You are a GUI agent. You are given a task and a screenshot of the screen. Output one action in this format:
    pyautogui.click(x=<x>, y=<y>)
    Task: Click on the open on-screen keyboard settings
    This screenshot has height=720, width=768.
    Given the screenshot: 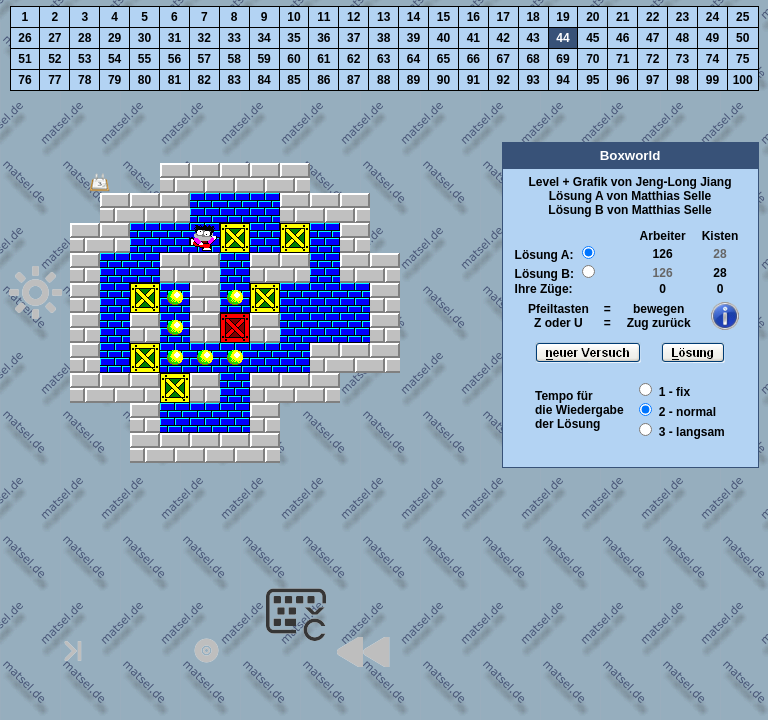 What is the action you would take?
    pyautogui.click(x=296, y=611)
    